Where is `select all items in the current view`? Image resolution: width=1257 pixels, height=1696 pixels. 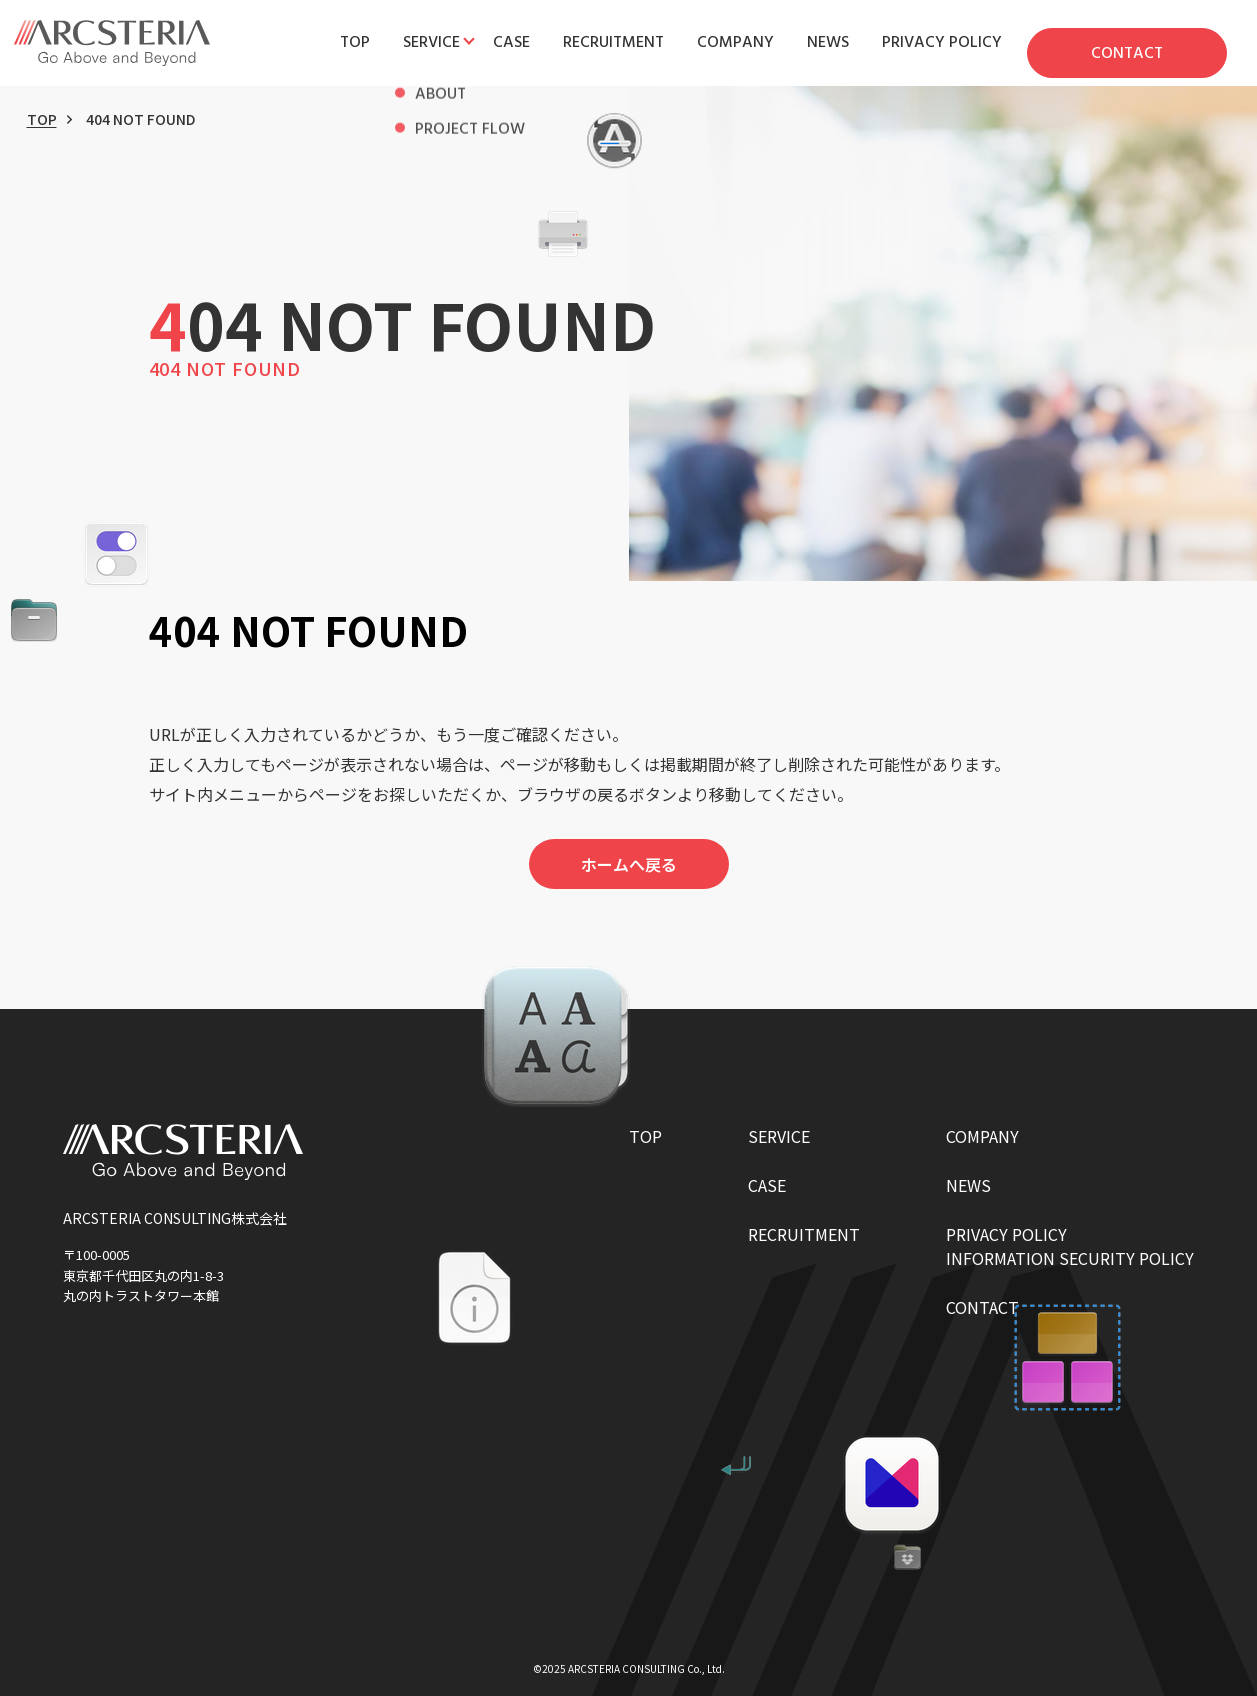
select all items in the current view is located at coordinates (1067, 1357).